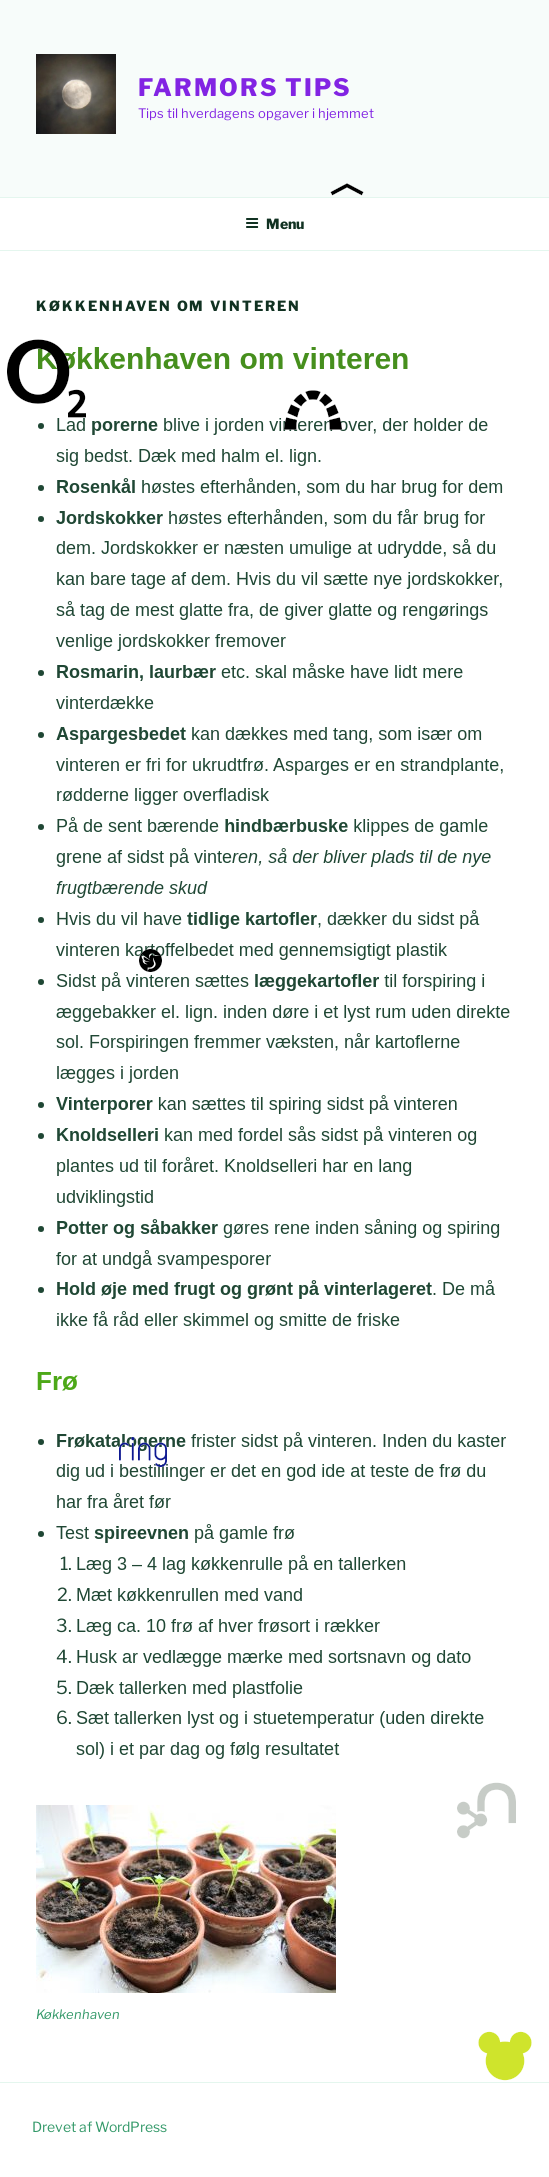  Describe the element at coordinates (505, 2056) in the screenshot. I see `access Disney content or services` at that location.